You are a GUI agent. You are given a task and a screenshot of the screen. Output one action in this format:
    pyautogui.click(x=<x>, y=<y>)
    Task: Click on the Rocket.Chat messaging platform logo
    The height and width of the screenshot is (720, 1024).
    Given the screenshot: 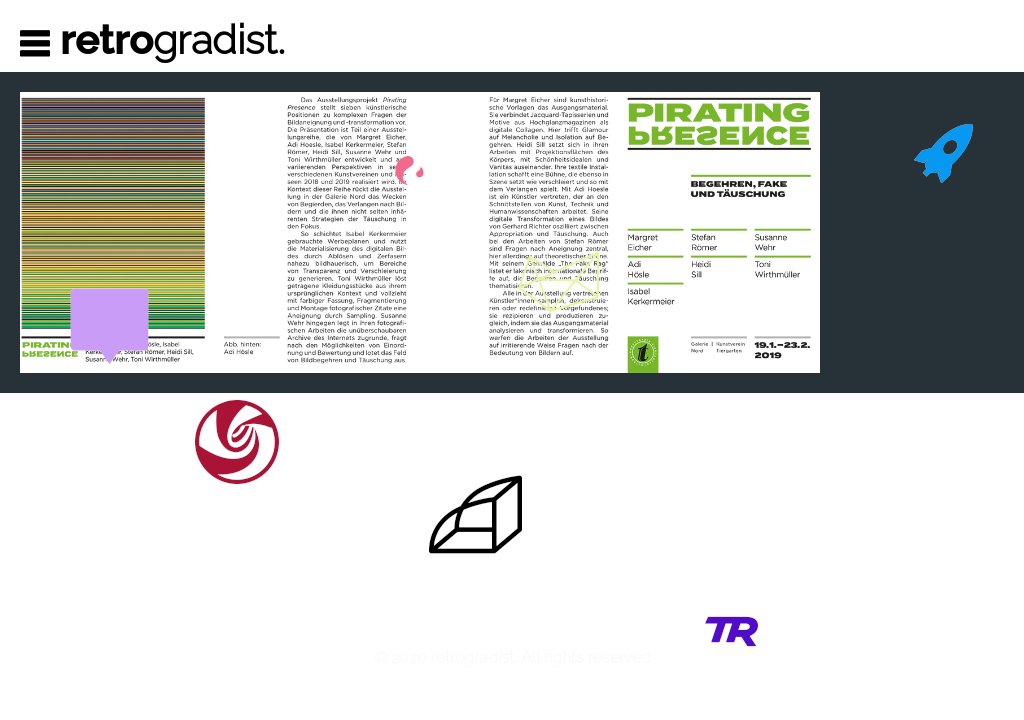 What is the action you would take?
    pyautogui.click(x=943, y=153)
    